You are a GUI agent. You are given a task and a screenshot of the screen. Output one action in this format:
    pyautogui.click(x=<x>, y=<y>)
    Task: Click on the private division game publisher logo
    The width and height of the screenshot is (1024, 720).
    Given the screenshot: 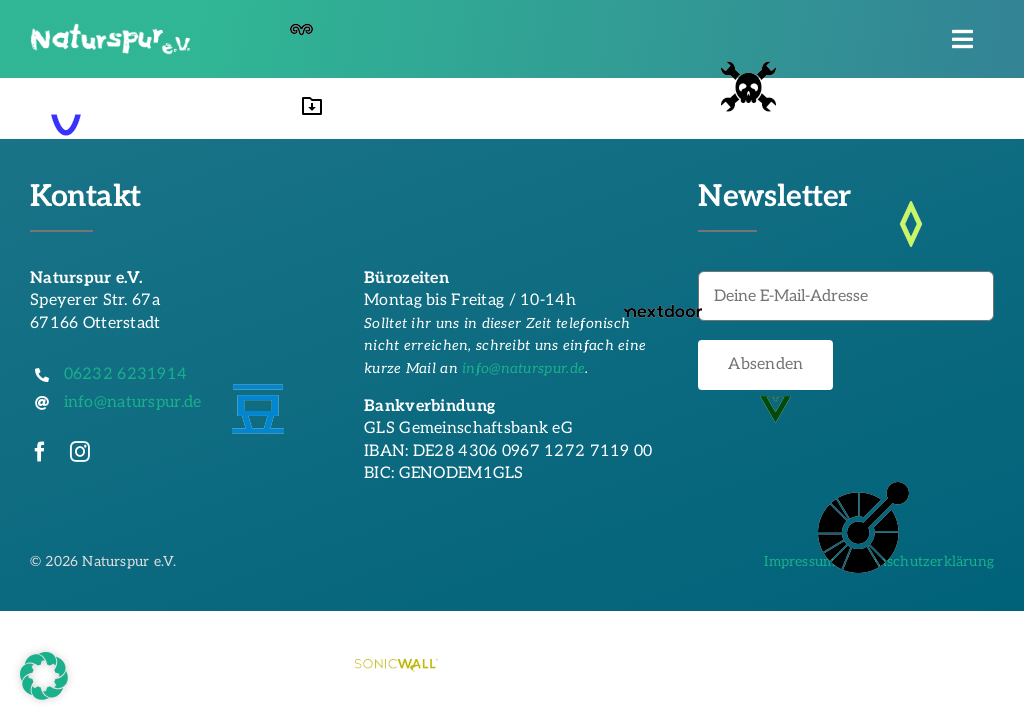 What is the action you would take?
    pyautogui.click(x=911, y=224)
    